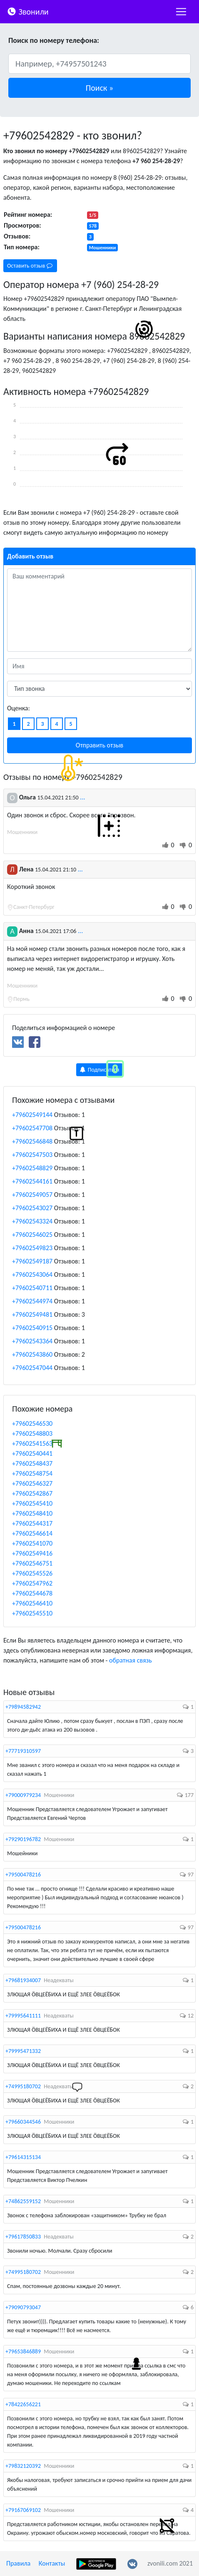 This screenshot has width=199, height=2576. I want to click on indicates low temperature or cold conditions, so click(69, 768).